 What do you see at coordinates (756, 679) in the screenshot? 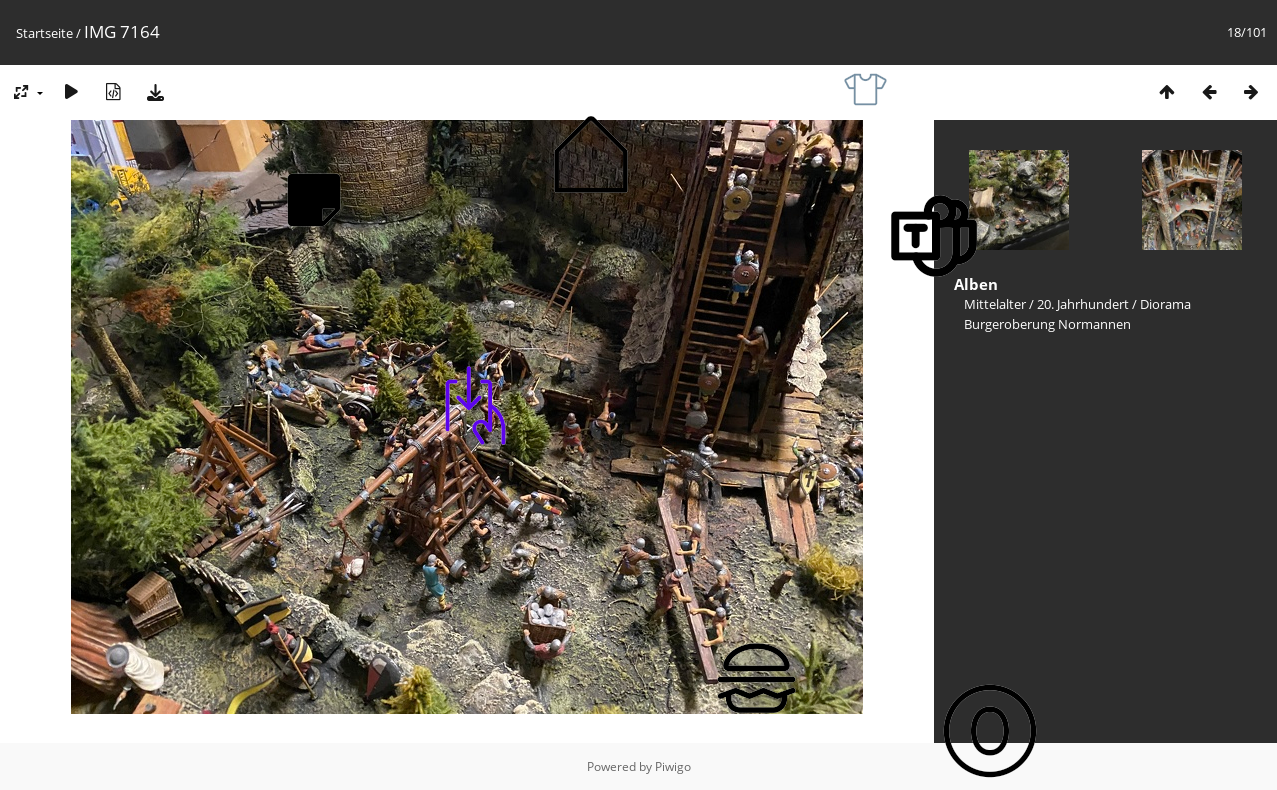
I see `view food or restaurant options` at bounding box center [756, 679].